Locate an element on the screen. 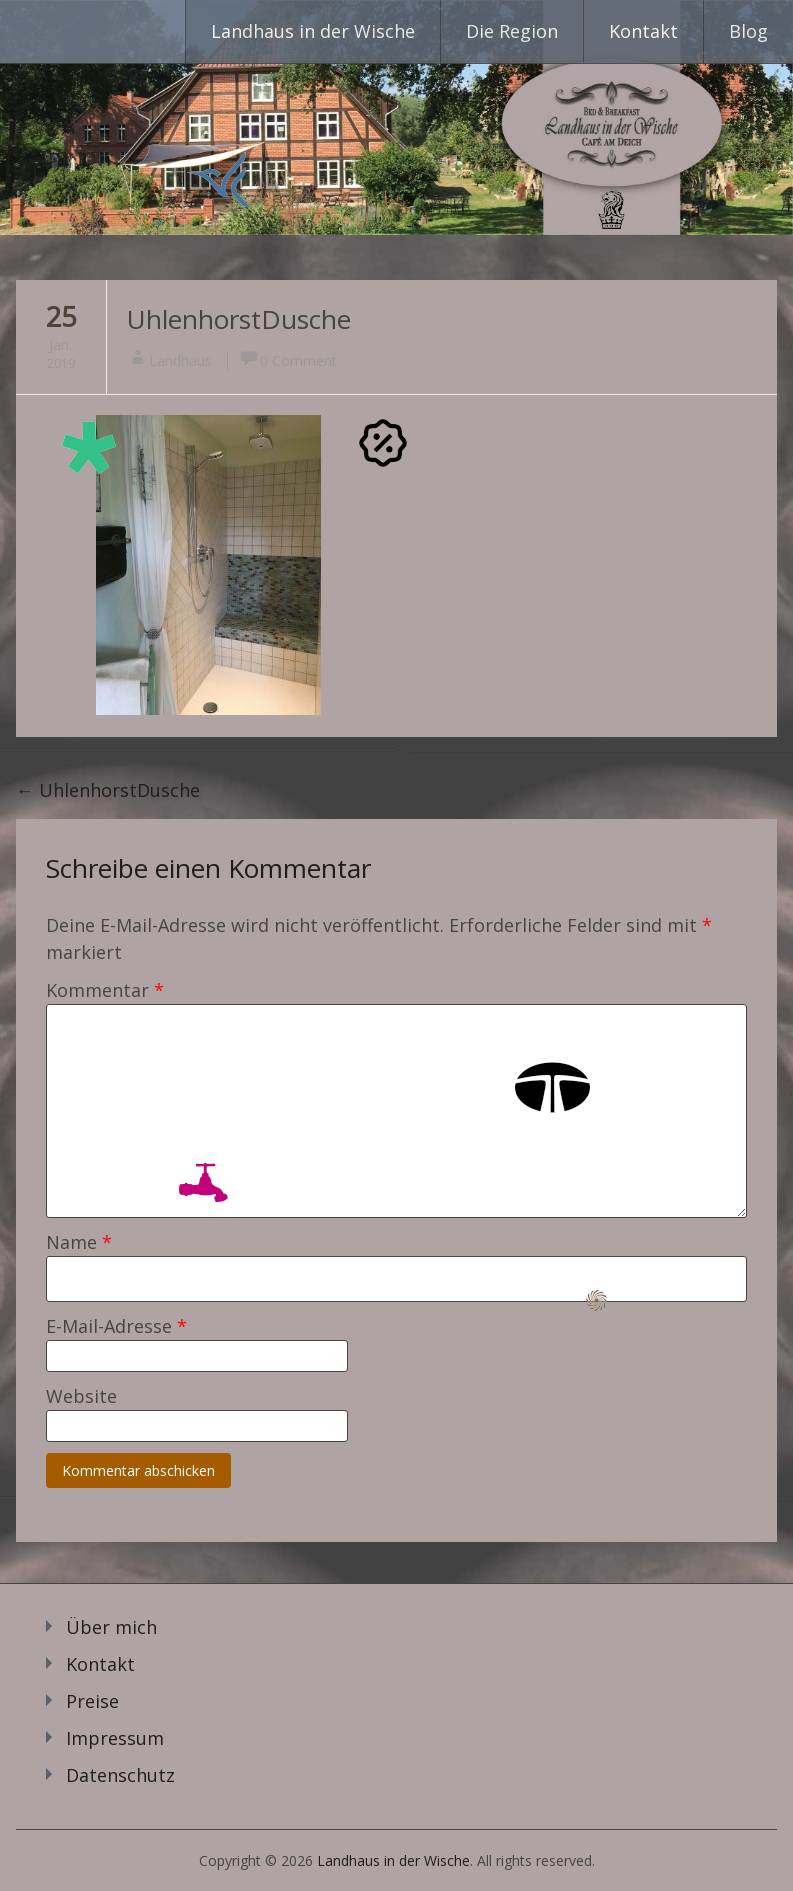 This screenshot has height=1891, width=793. SpigotMC minecraft server software logo is located at coordinates (203, 1182).